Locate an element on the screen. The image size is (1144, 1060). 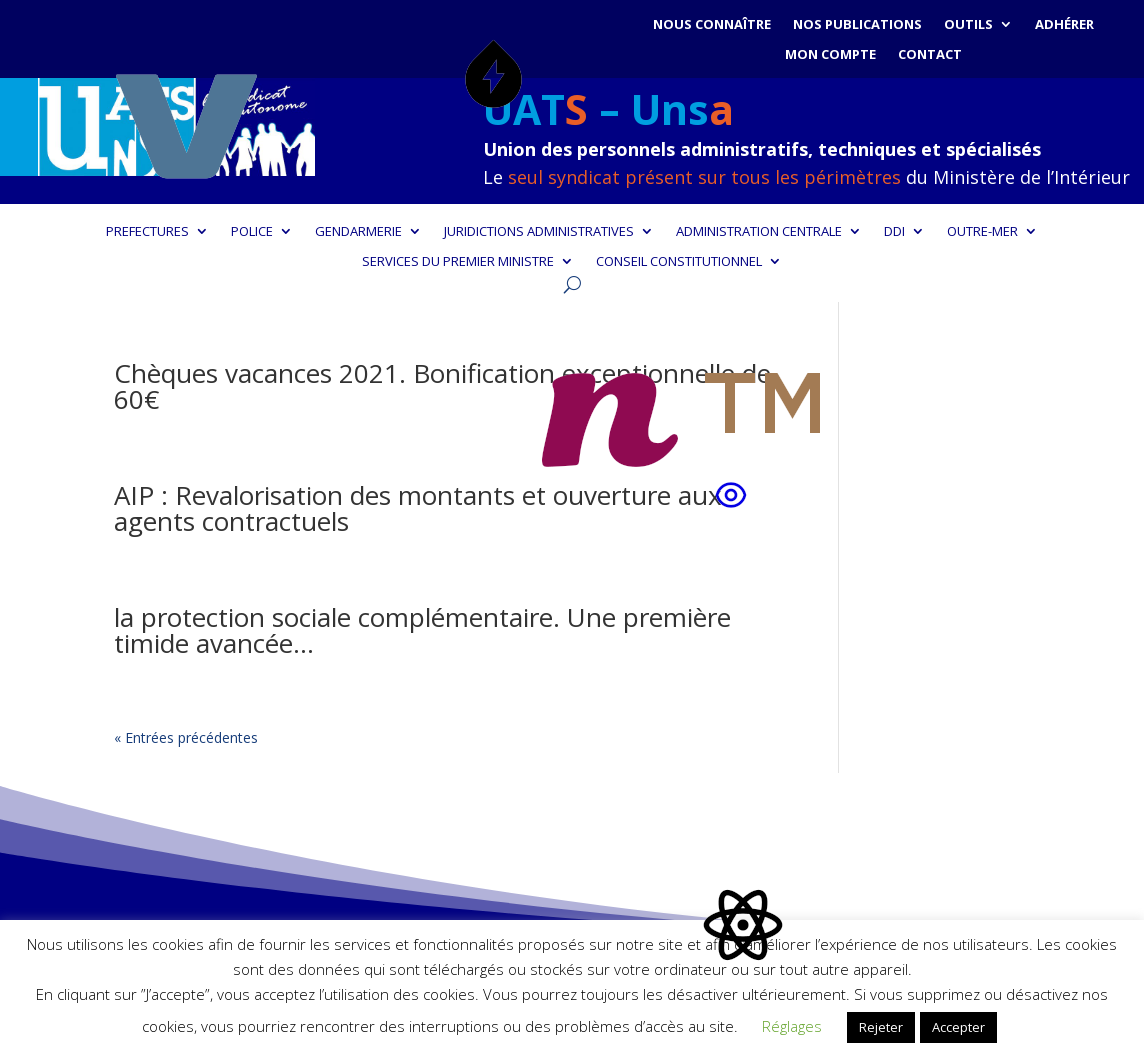
indicates trademarked content or branding is located at coordinates (765, 403).